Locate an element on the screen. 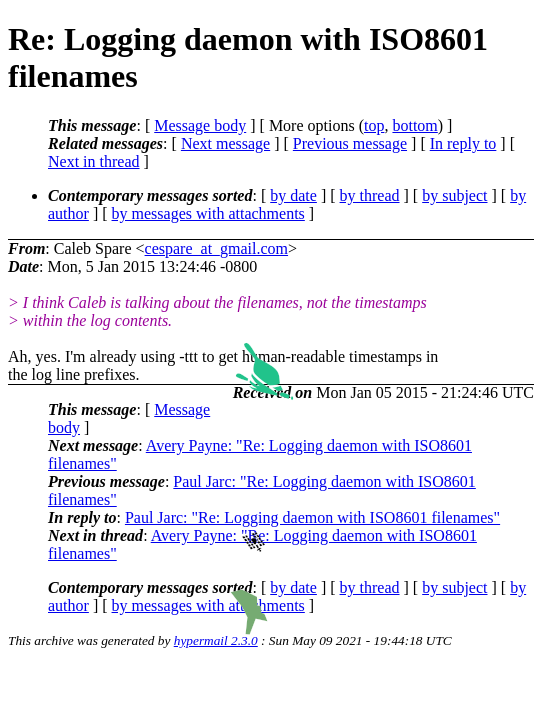 This screenshot has height=720, width=542. access satellite or space-related features is located at coordinates (253, 542).